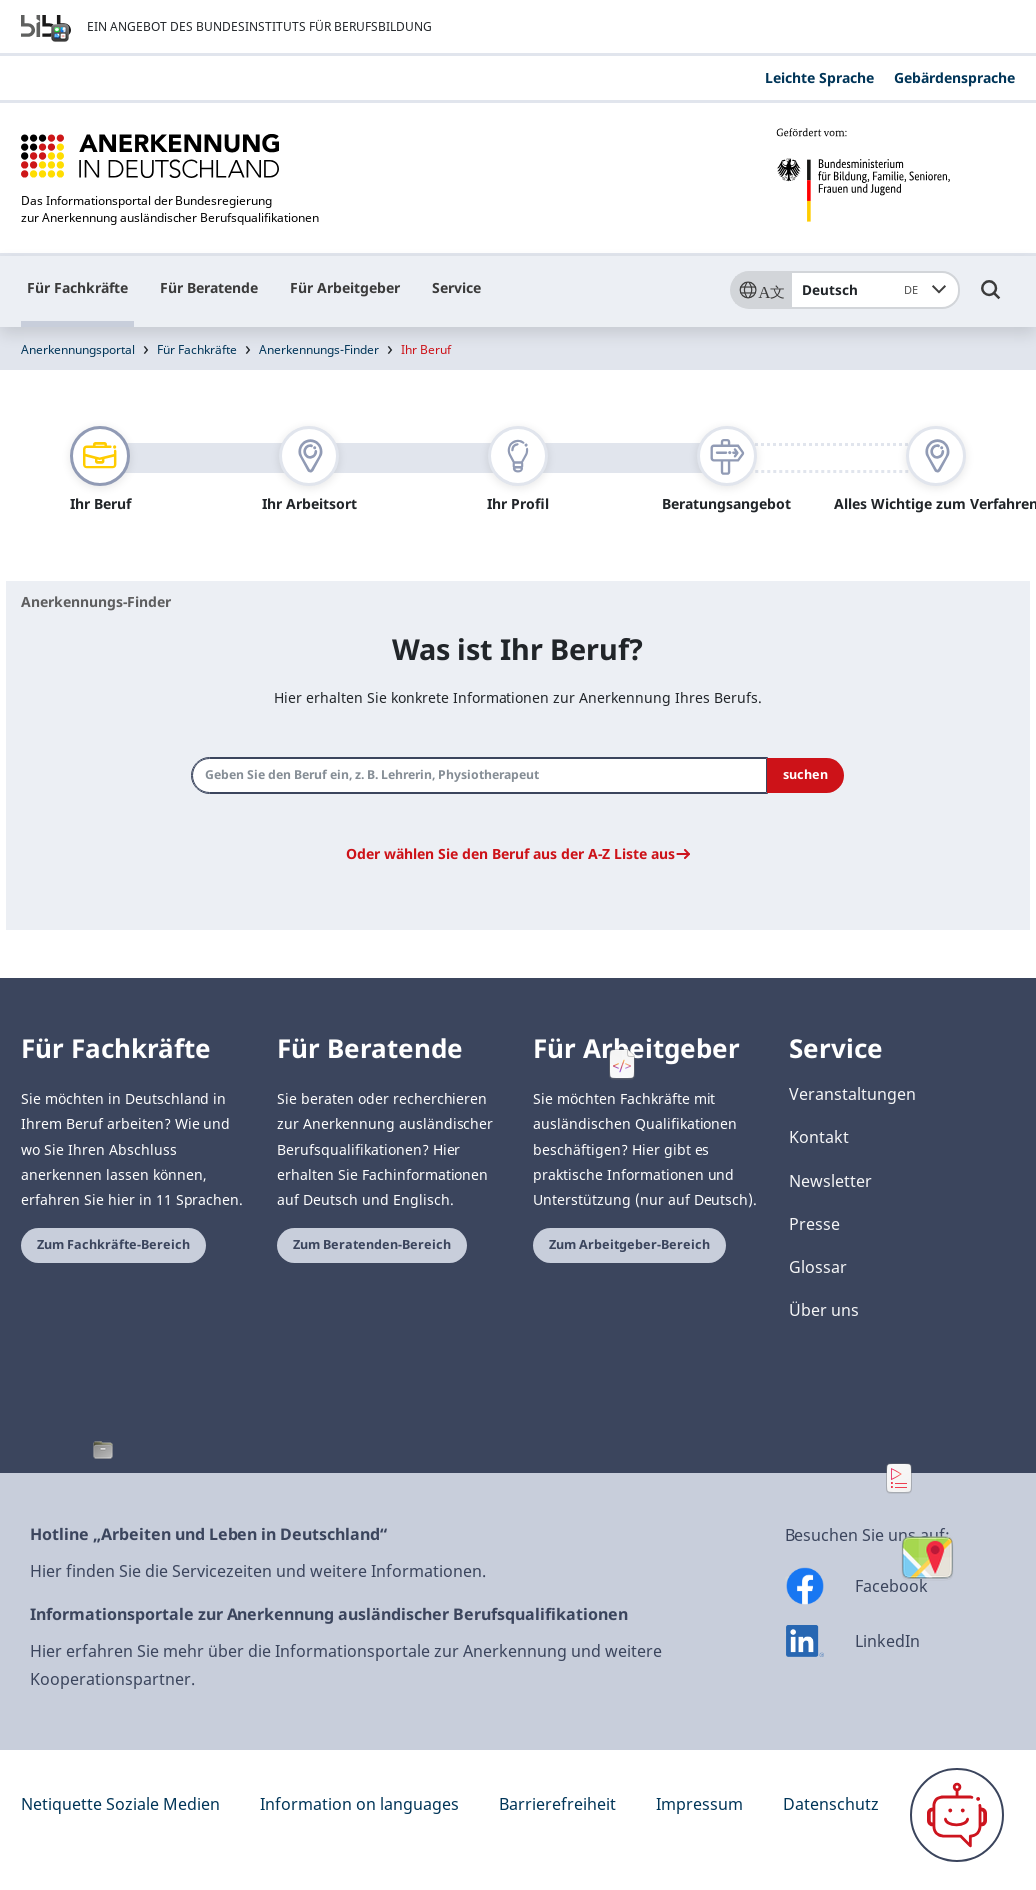 The width and height of the screenshot is (1036, 1890). What do you see at coordinates (899, 1478) in the screenshot?
I see `audio playlist file` at bounding box center [899, 1478].